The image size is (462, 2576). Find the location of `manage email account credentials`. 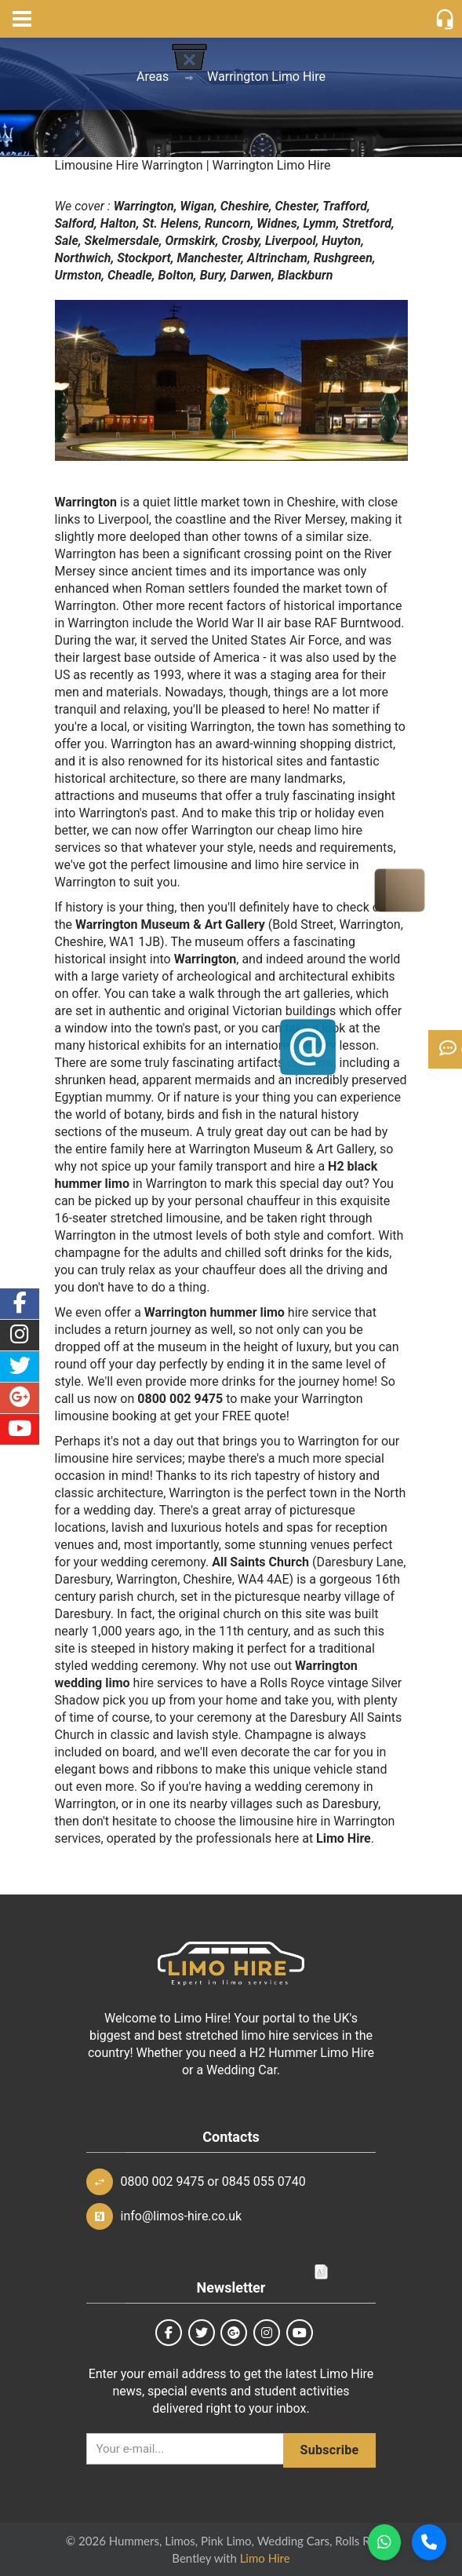

manage email account credentials is located at coordinates (307, 1047).